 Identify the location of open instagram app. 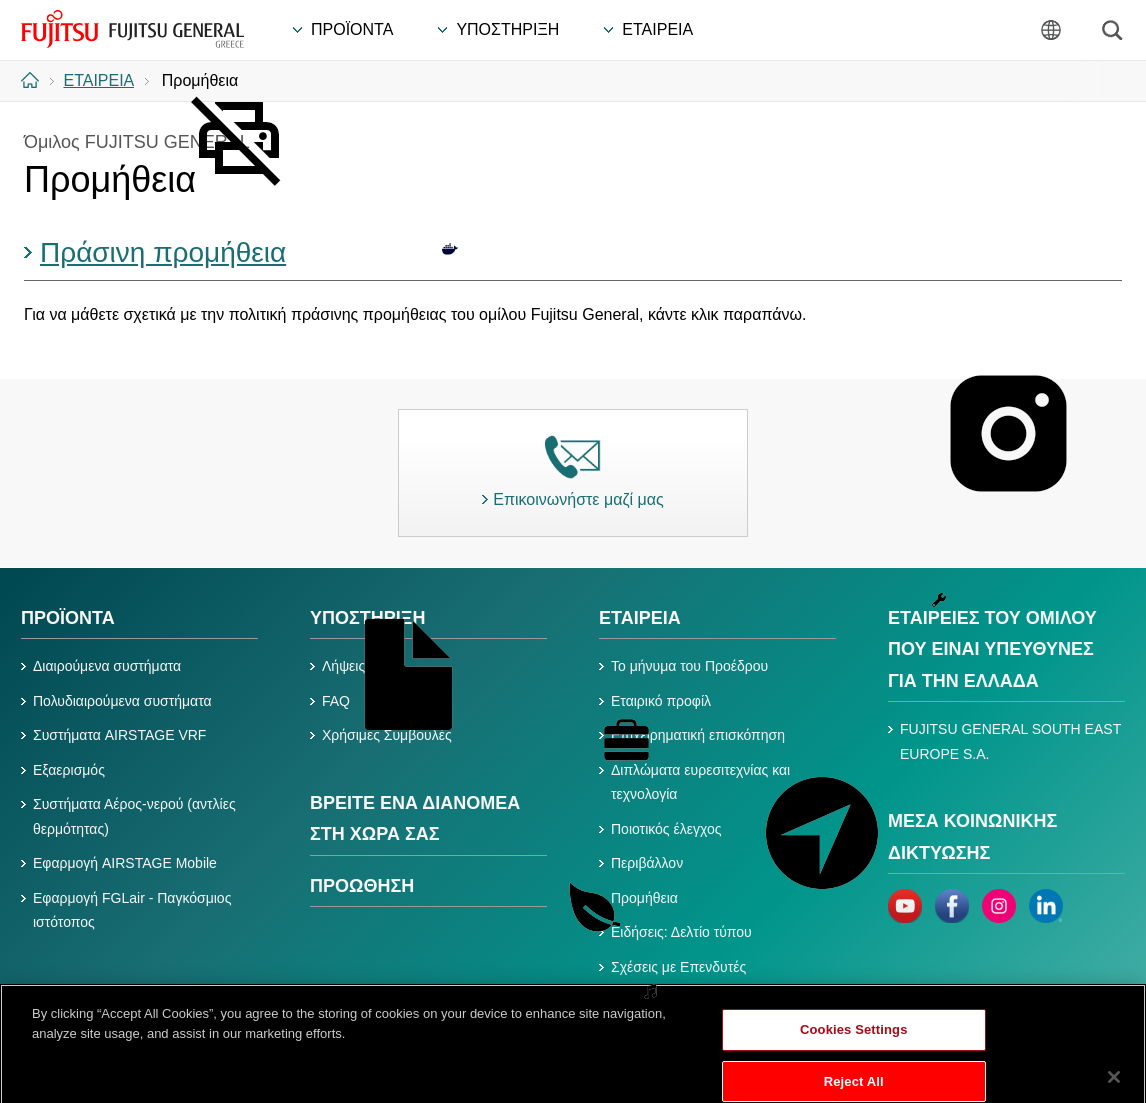
(1008, 433).